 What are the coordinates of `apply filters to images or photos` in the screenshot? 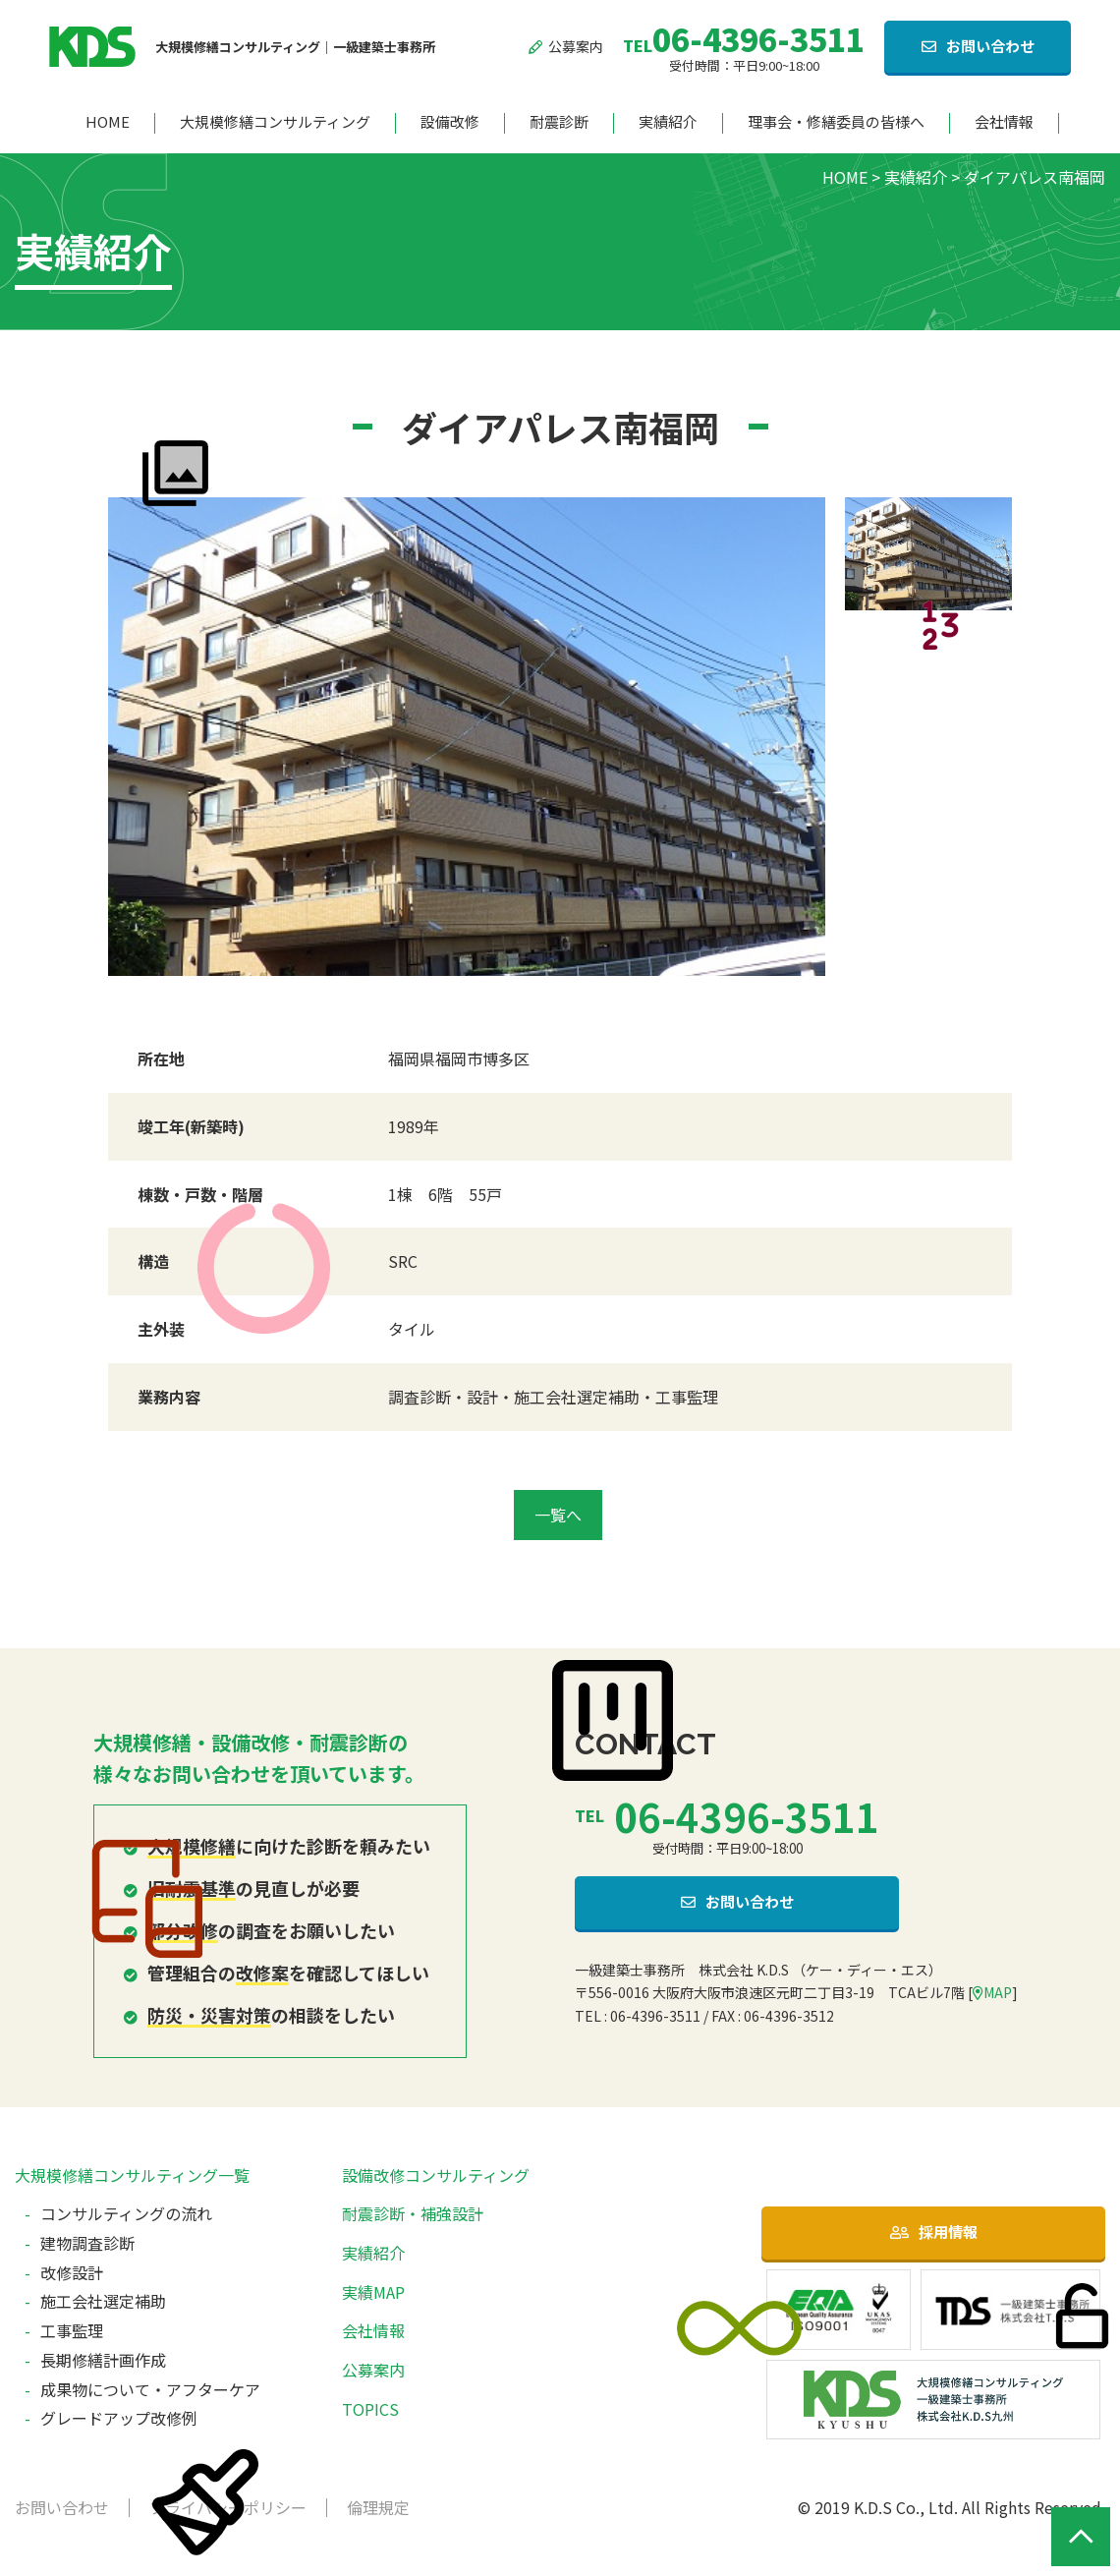 It's located at (175, 473).